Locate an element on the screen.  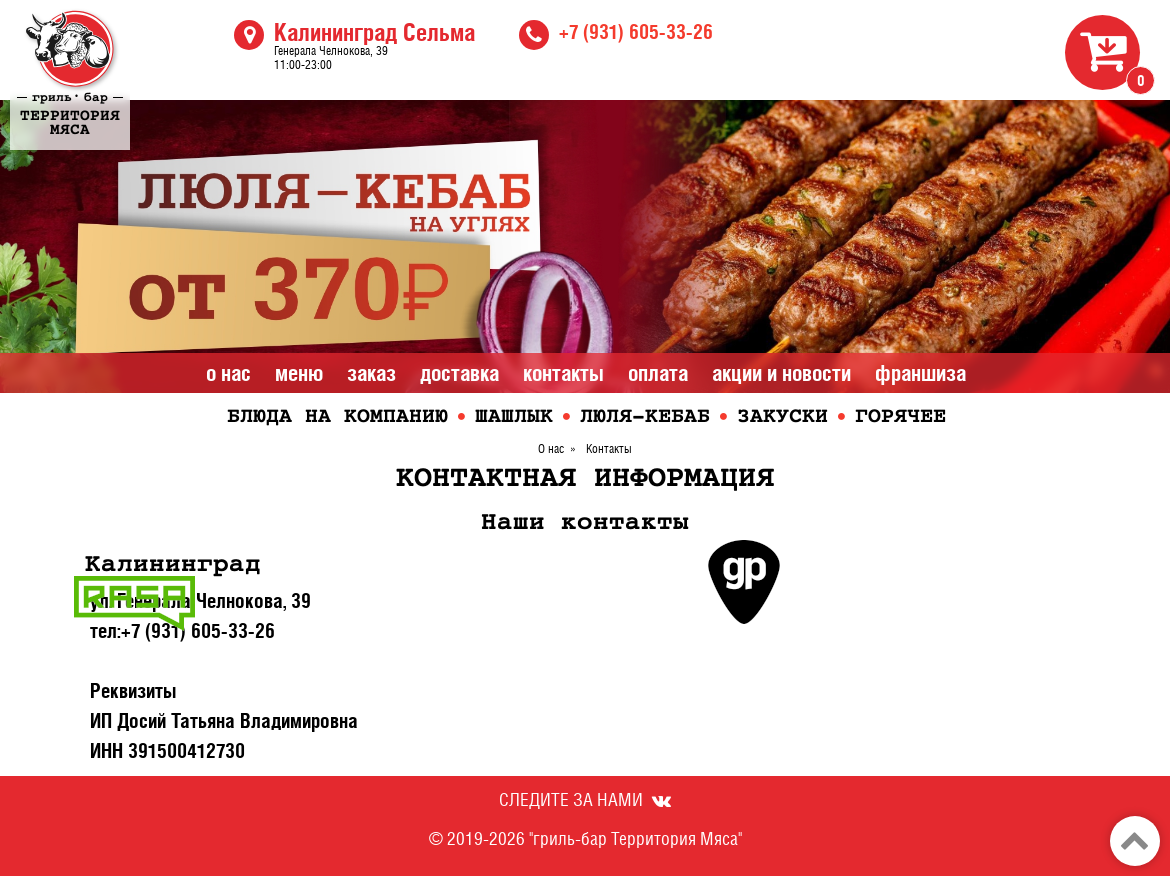
rasa company logo is located at coordinates (134, 603).